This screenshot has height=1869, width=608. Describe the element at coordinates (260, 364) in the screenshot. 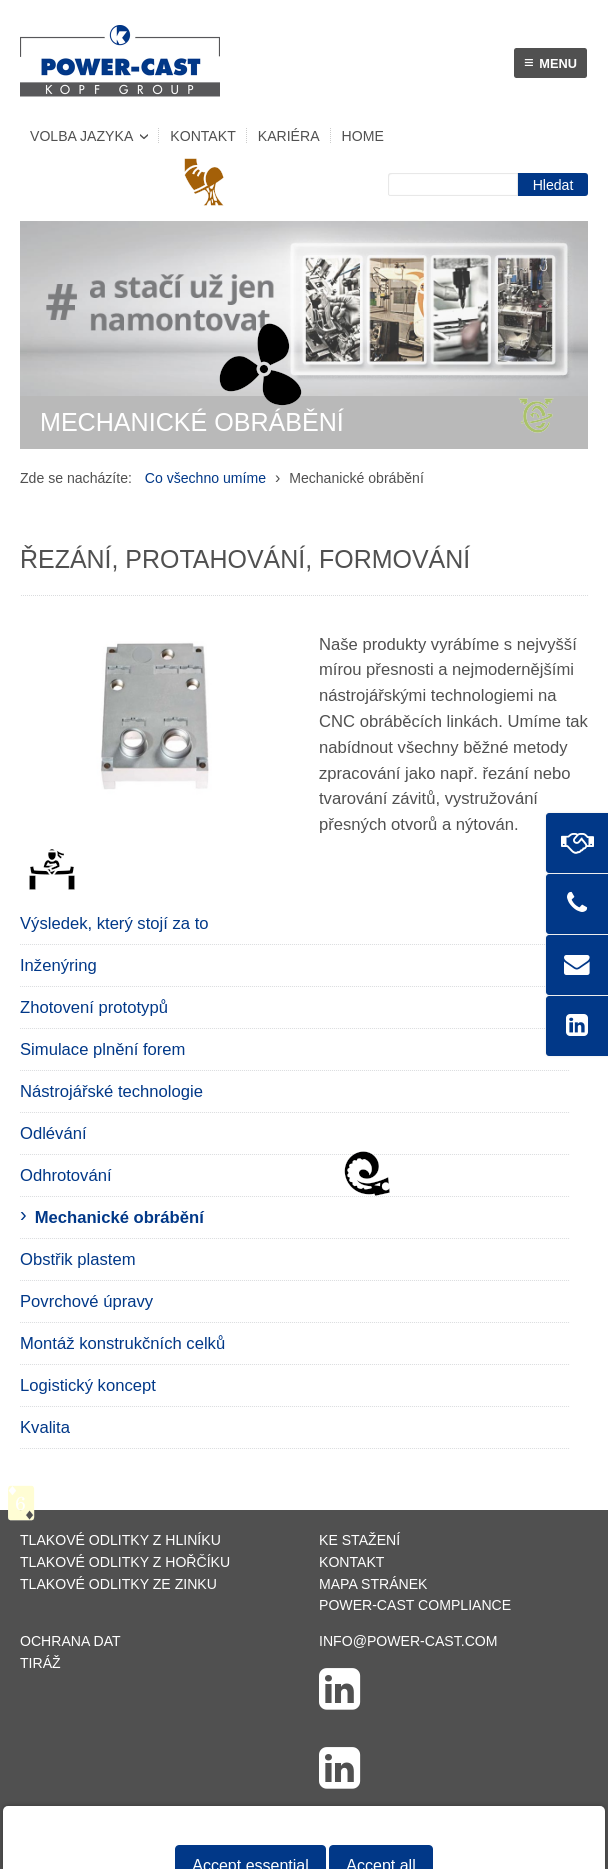

I see `access boat or marine vehicle settings` at that location.